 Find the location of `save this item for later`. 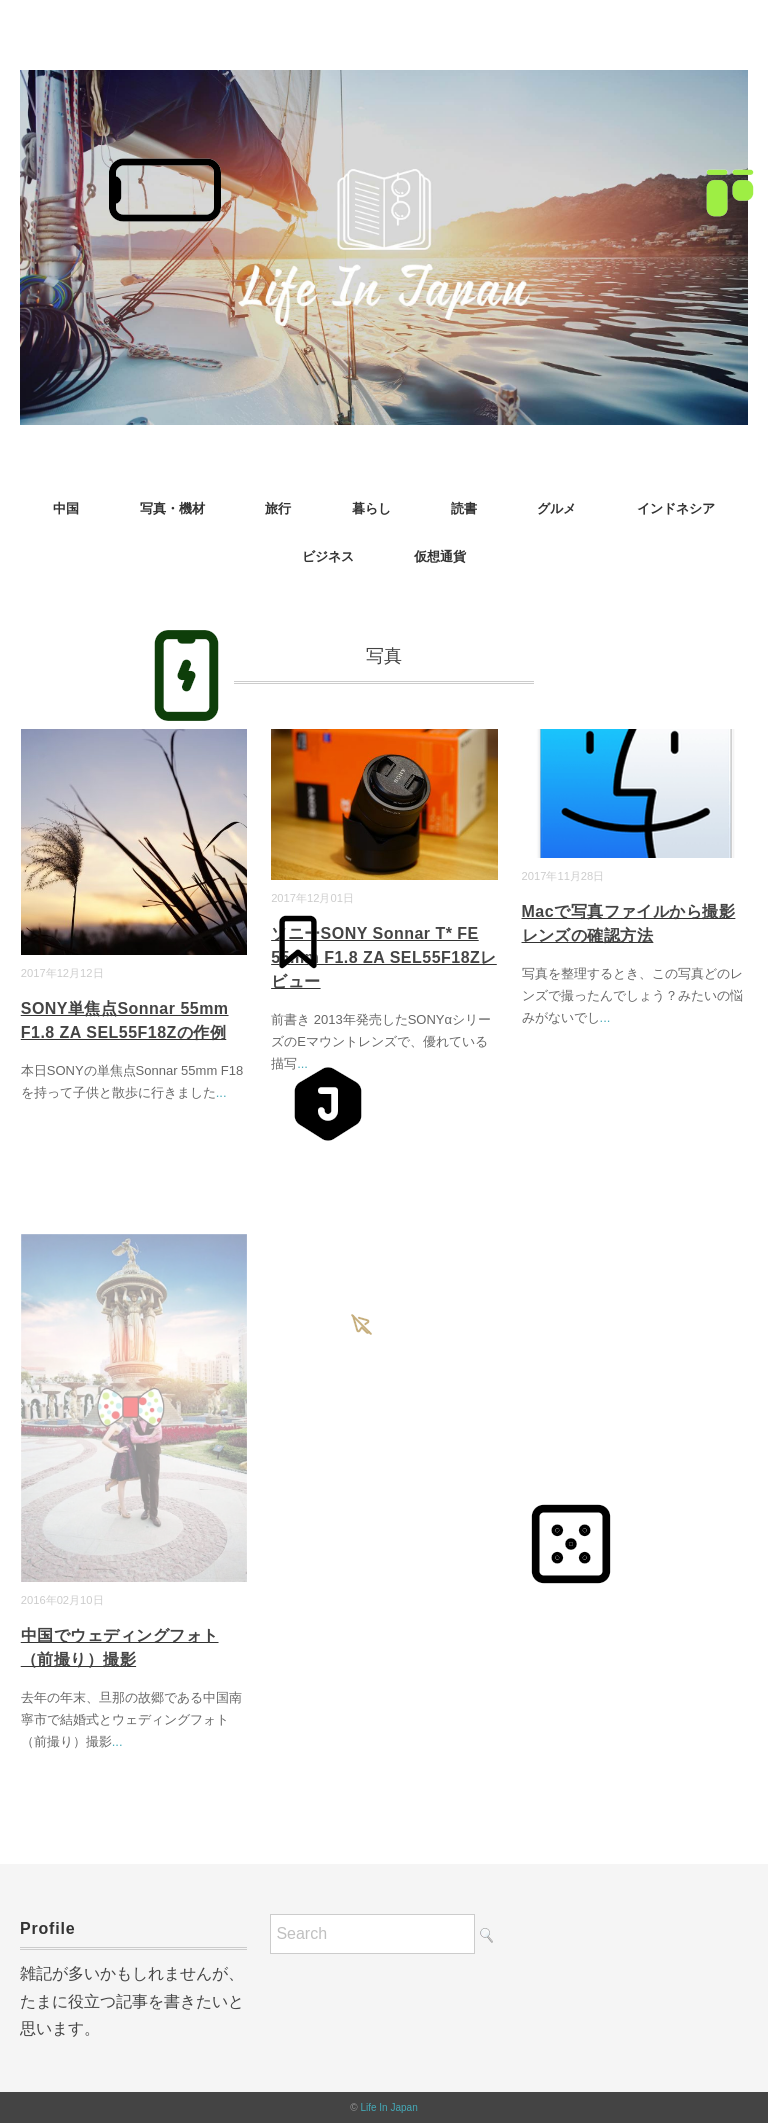

save this item for later is located at coordinates (298, 942).